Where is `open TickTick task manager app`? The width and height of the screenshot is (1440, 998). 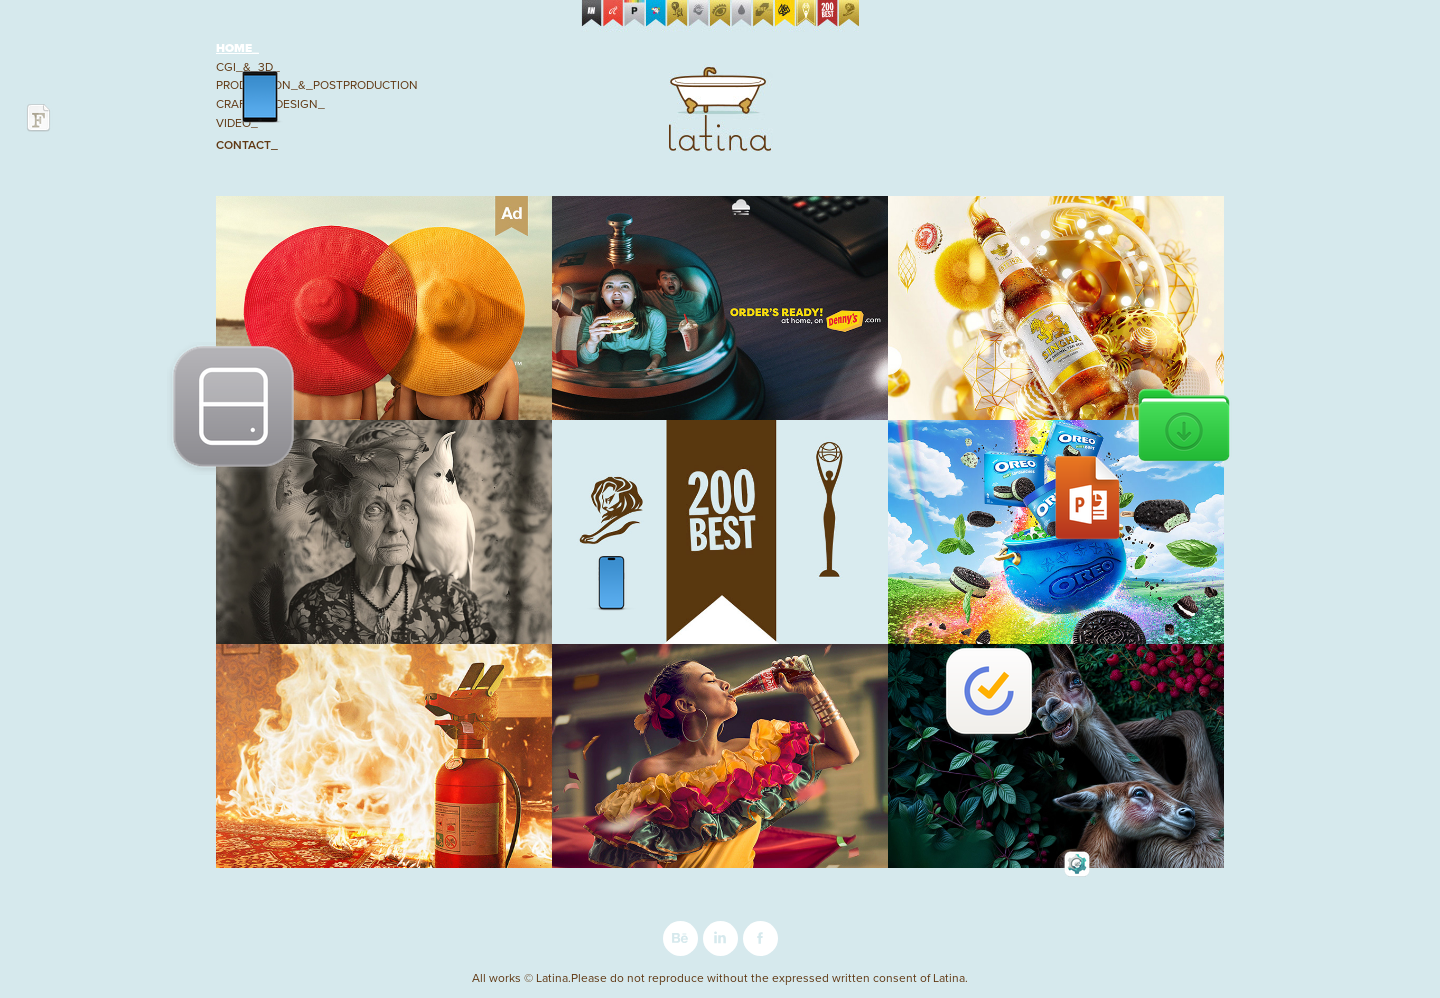 open TickTick task manager app is located at coordinates (989, 691).